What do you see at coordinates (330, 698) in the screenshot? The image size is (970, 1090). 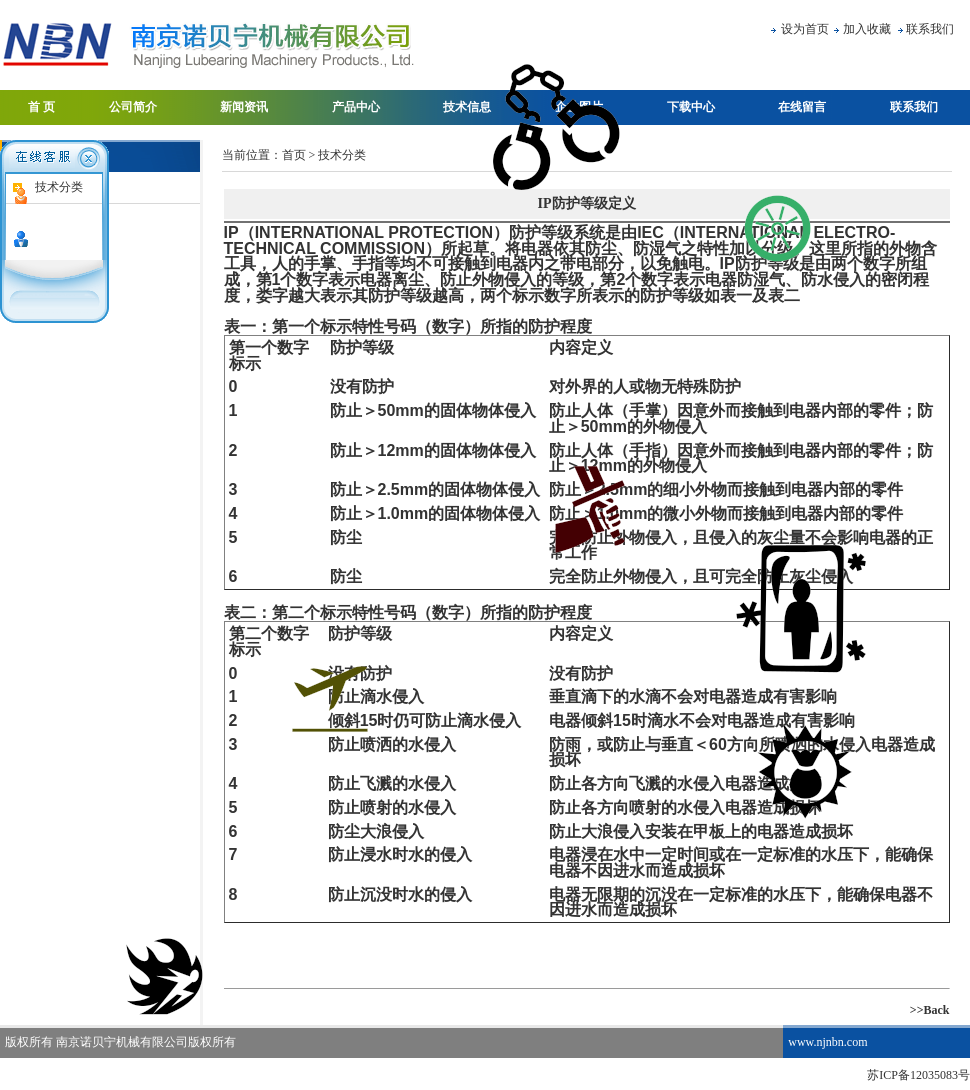 I see `view departing flights` at bounding box center [330, 698].